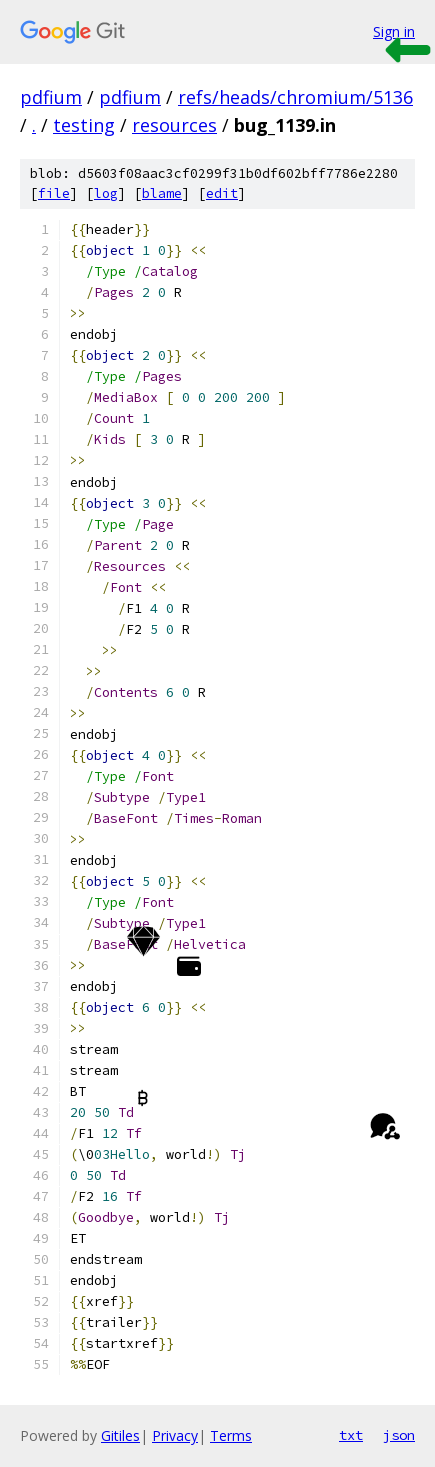  I want to click on indicates Thai baht currency, so click(143, 1098).